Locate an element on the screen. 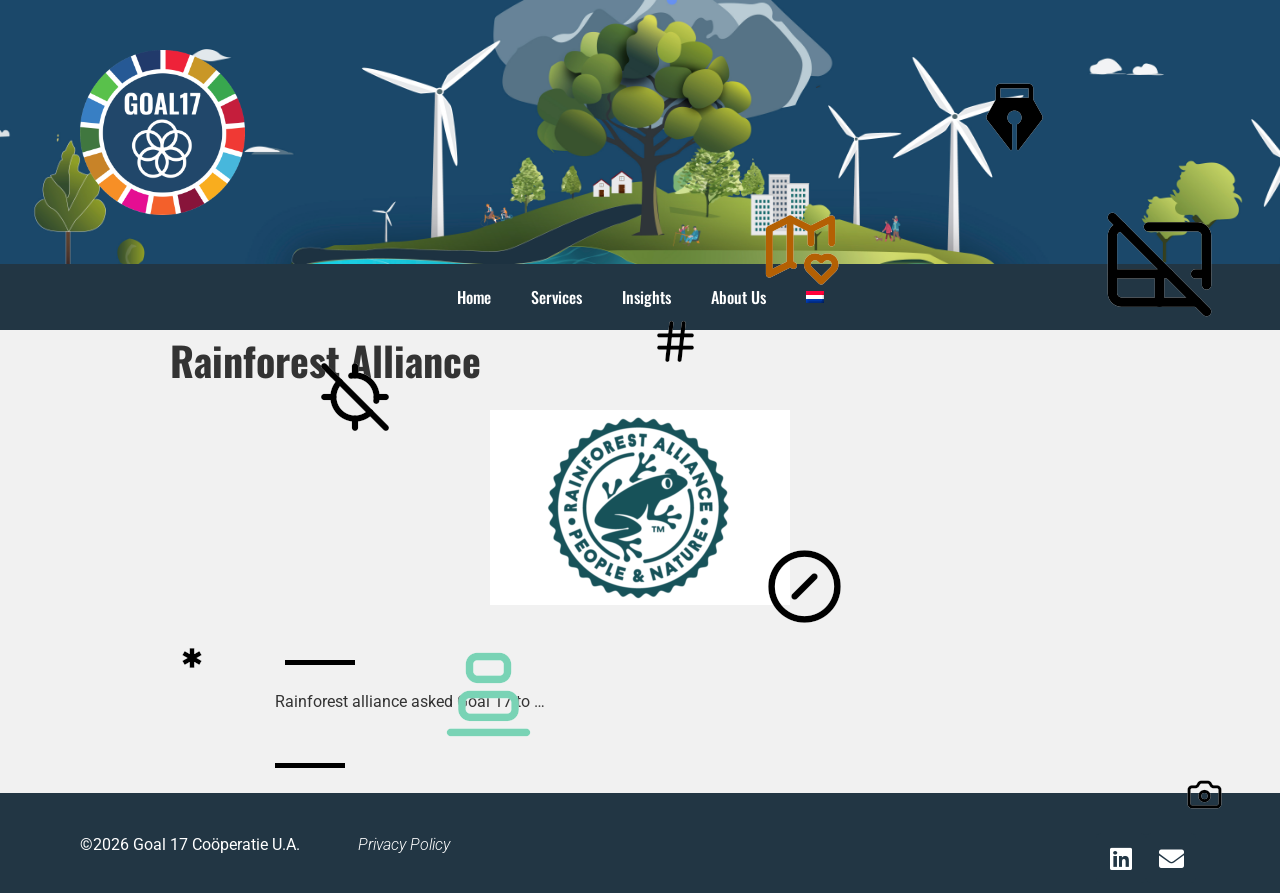 This screenshot has height=893, width=1280. disable touchpad input is located at coordinates (1159, 264).